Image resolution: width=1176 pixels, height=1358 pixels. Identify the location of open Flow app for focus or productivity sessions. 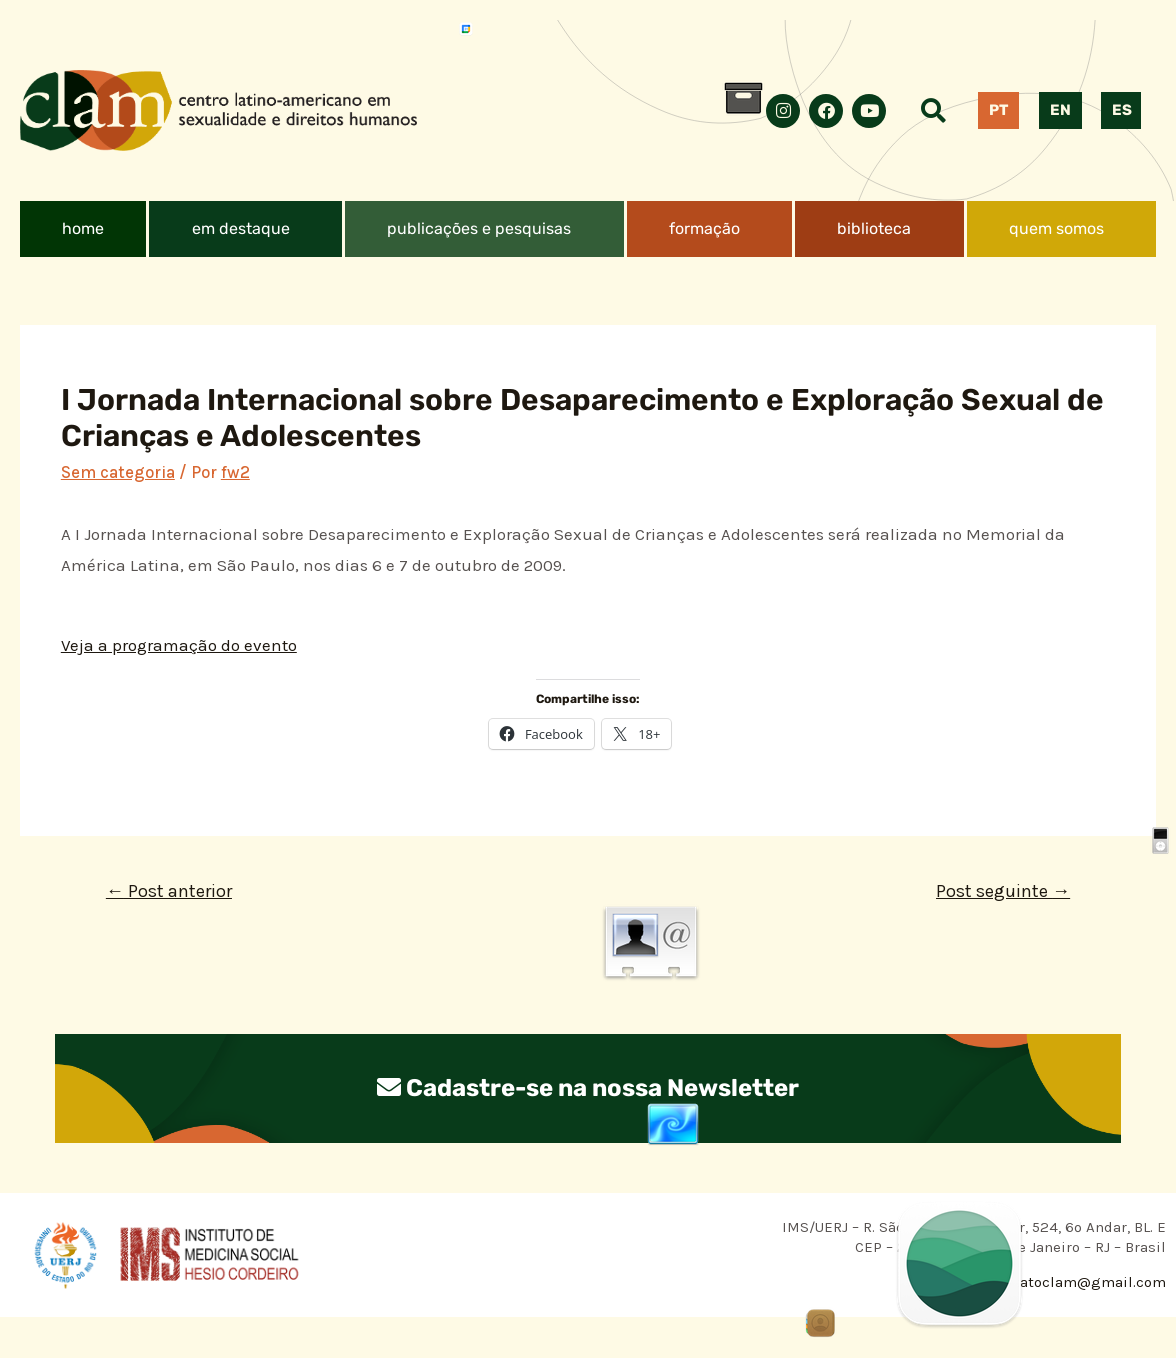
(959, 1263).